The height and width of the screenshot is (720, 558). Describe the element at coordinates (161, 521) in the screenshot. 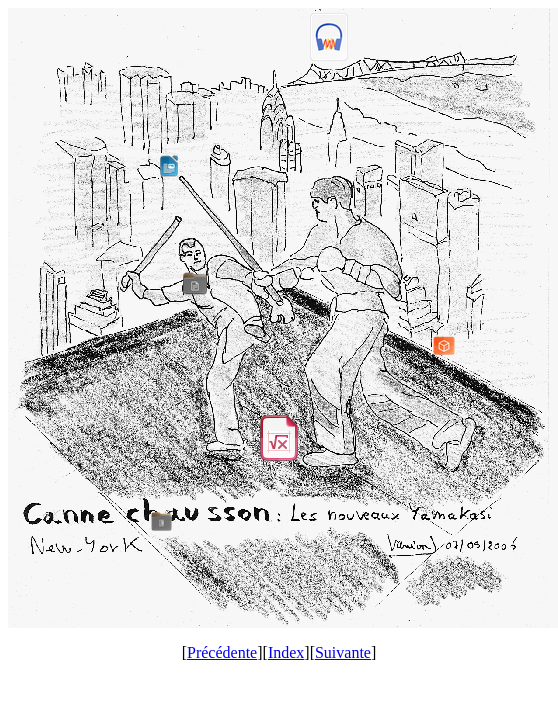

I see `open templates folder` at that location.